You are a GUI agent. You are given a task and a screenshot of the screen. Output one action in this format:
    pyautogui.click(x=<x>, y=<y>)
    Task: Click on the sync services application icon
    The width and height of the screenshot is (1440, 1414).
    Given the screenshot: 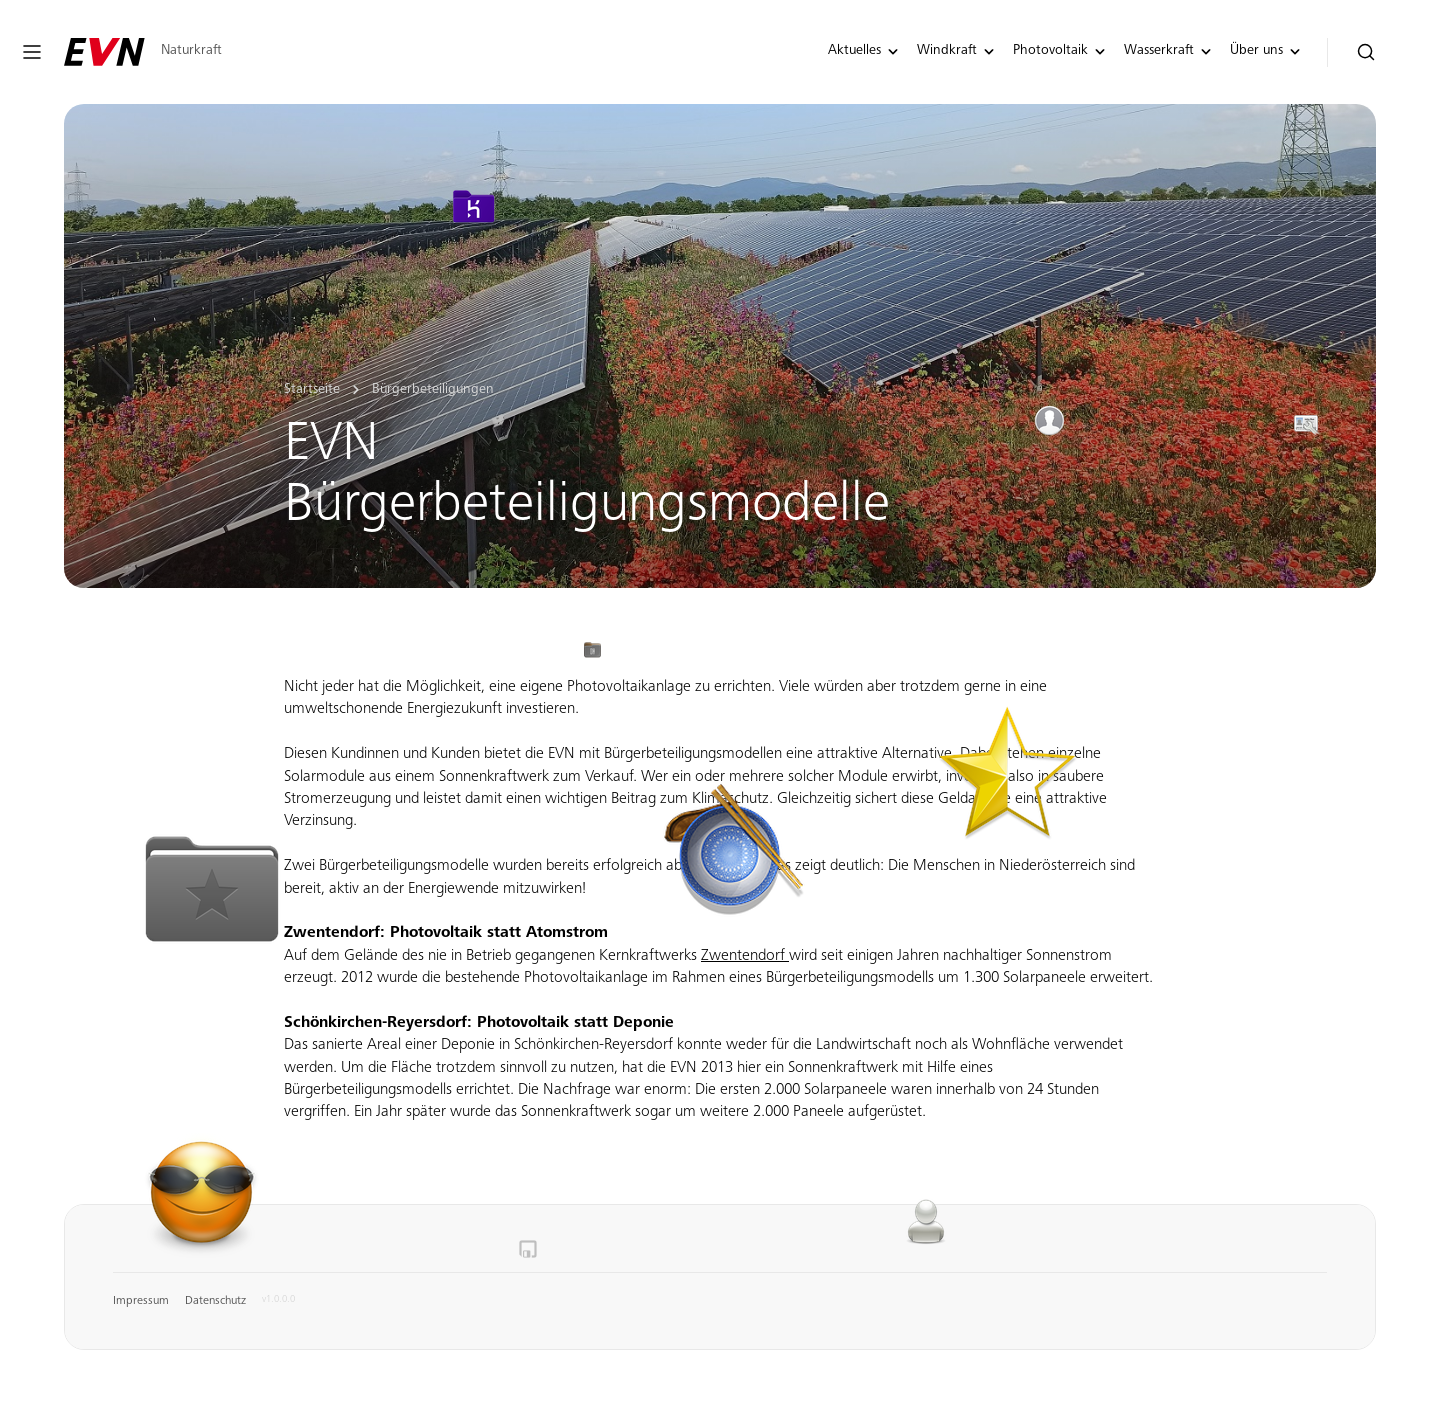 What is the action you would take?
    pyautogui.click(x=734, y=847)
    